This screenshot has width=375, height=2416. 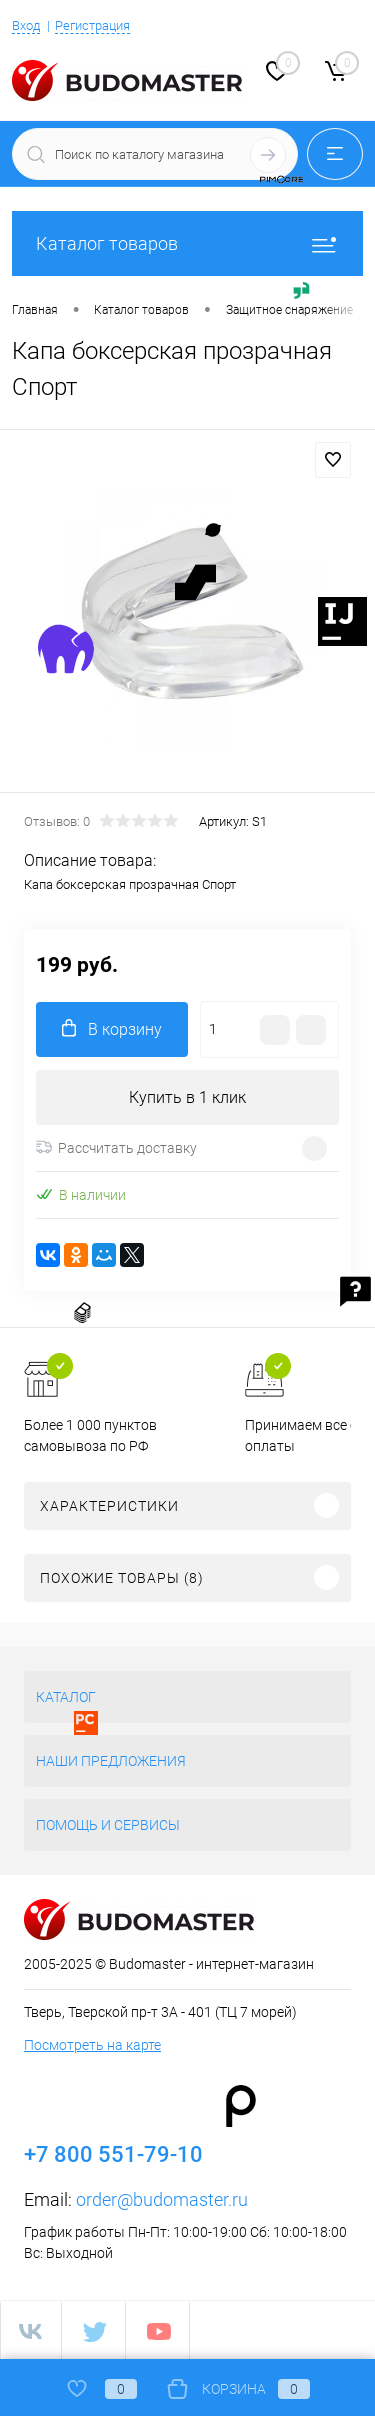 What do you see at coordinates (355, 1290) in the screenshot?
I see `access FAQ or help section` at bounding box center [355, 1290].